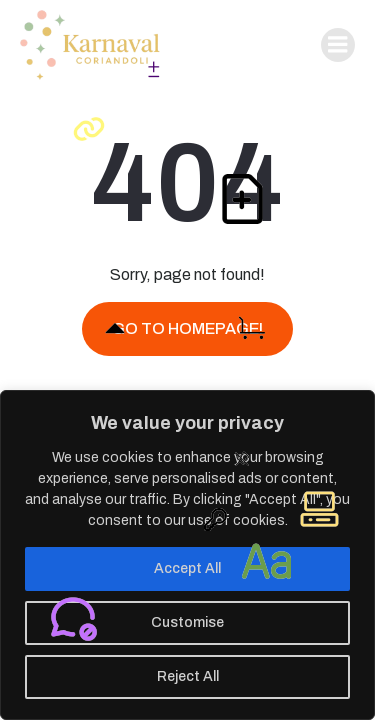 This screenshot has width=375, height=720. Describe the element at coordinates (266, 563) in the screenshot. I see `adjust text formatting and font settings` at that location.